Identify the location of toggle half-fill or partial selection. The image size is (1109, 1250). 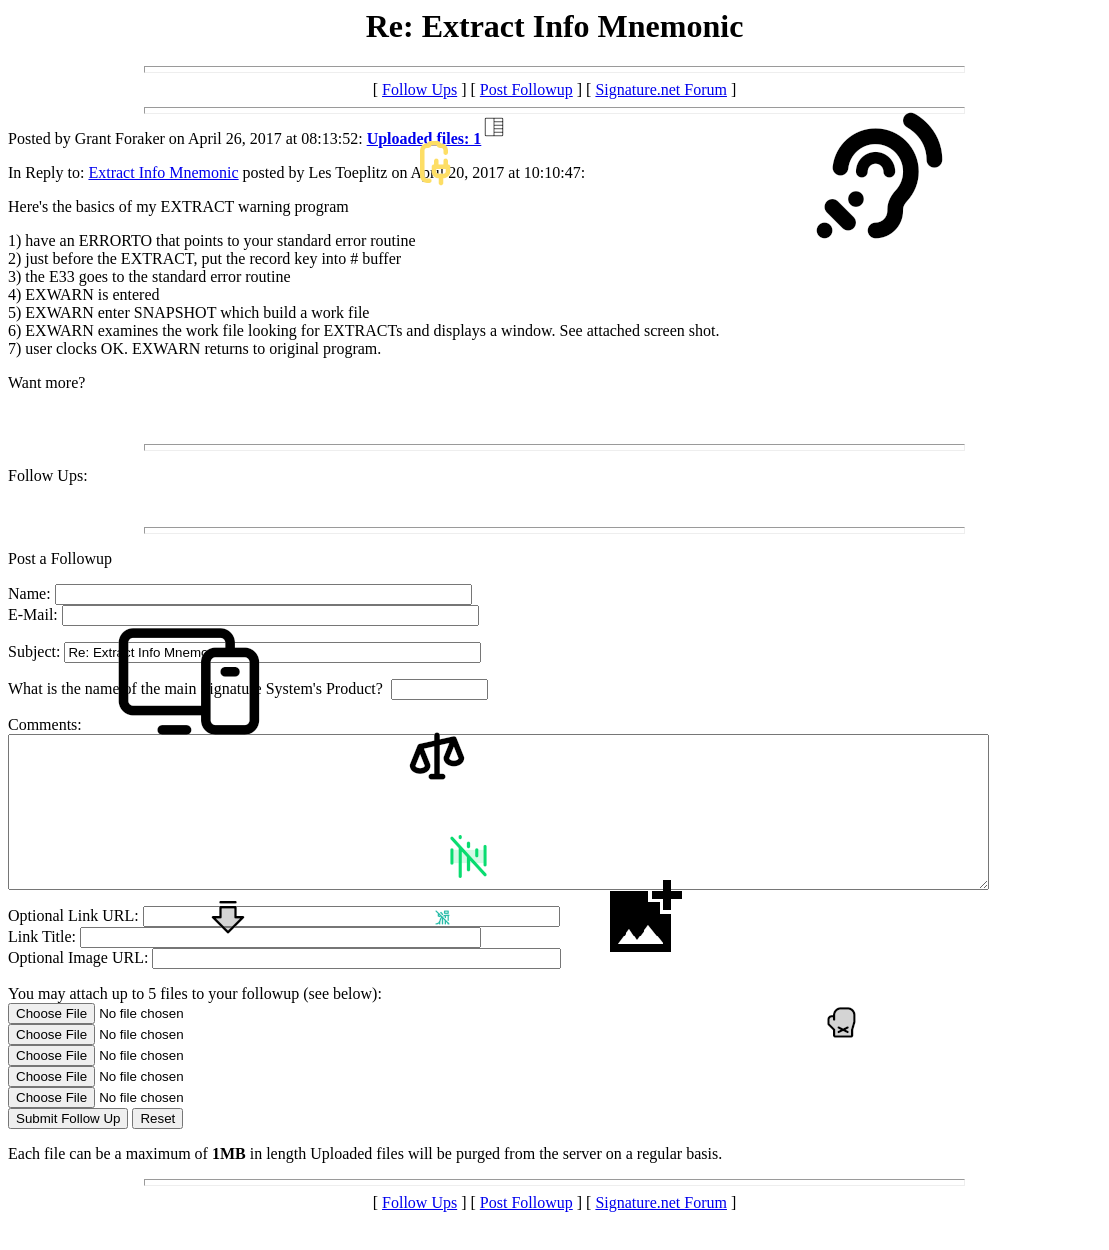
(494, 127).